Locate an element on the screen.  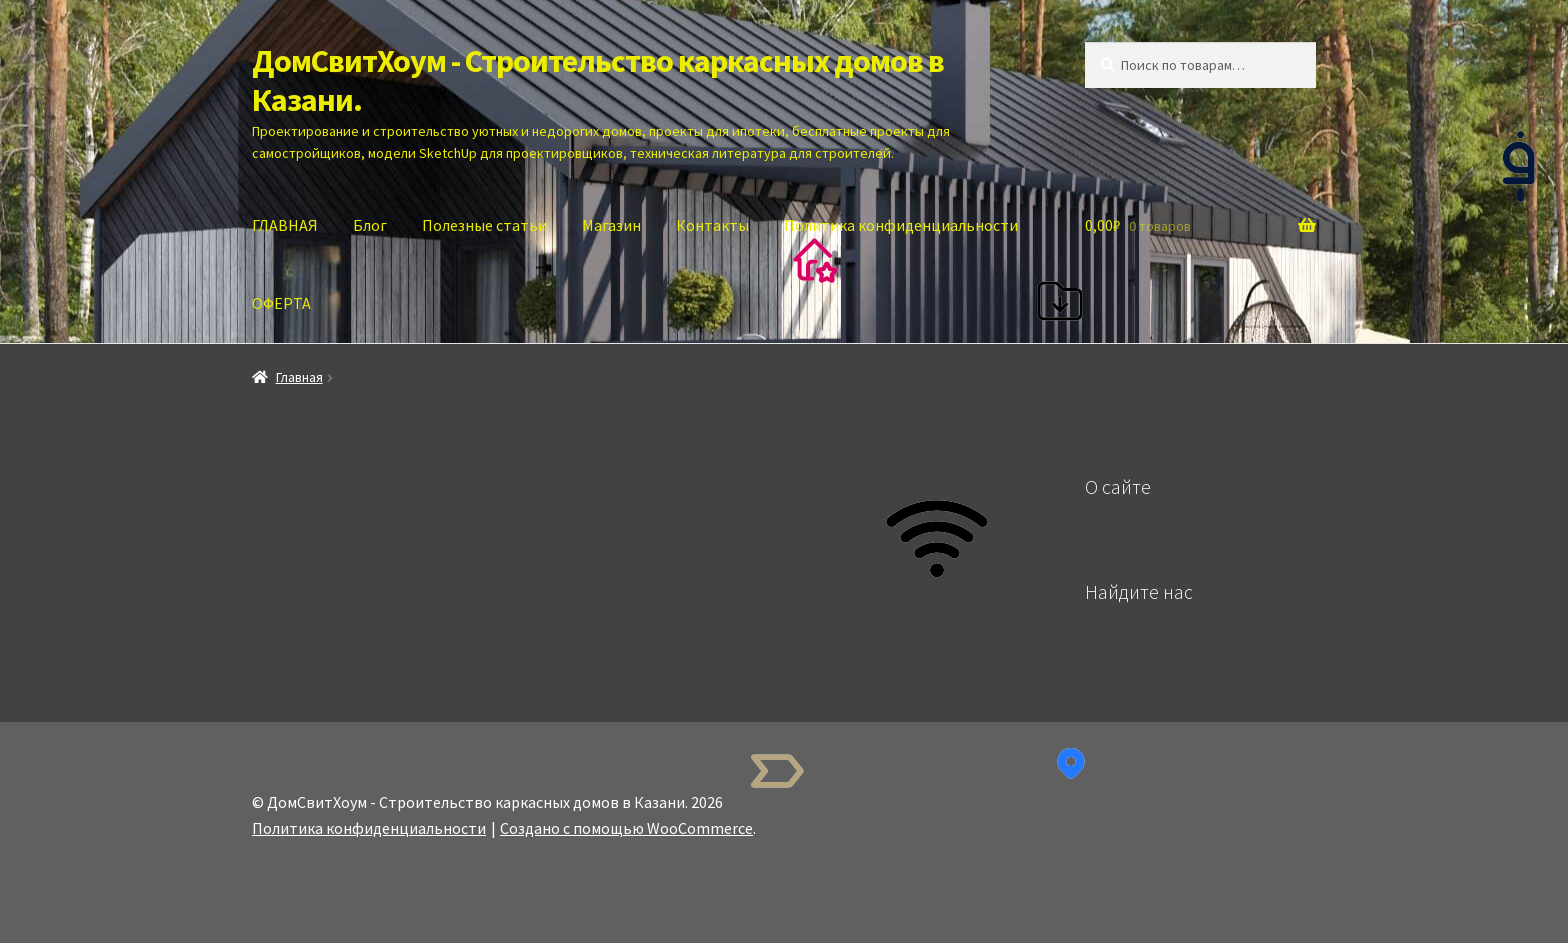
mark a location as favorite is located at coordinates (814, 259).